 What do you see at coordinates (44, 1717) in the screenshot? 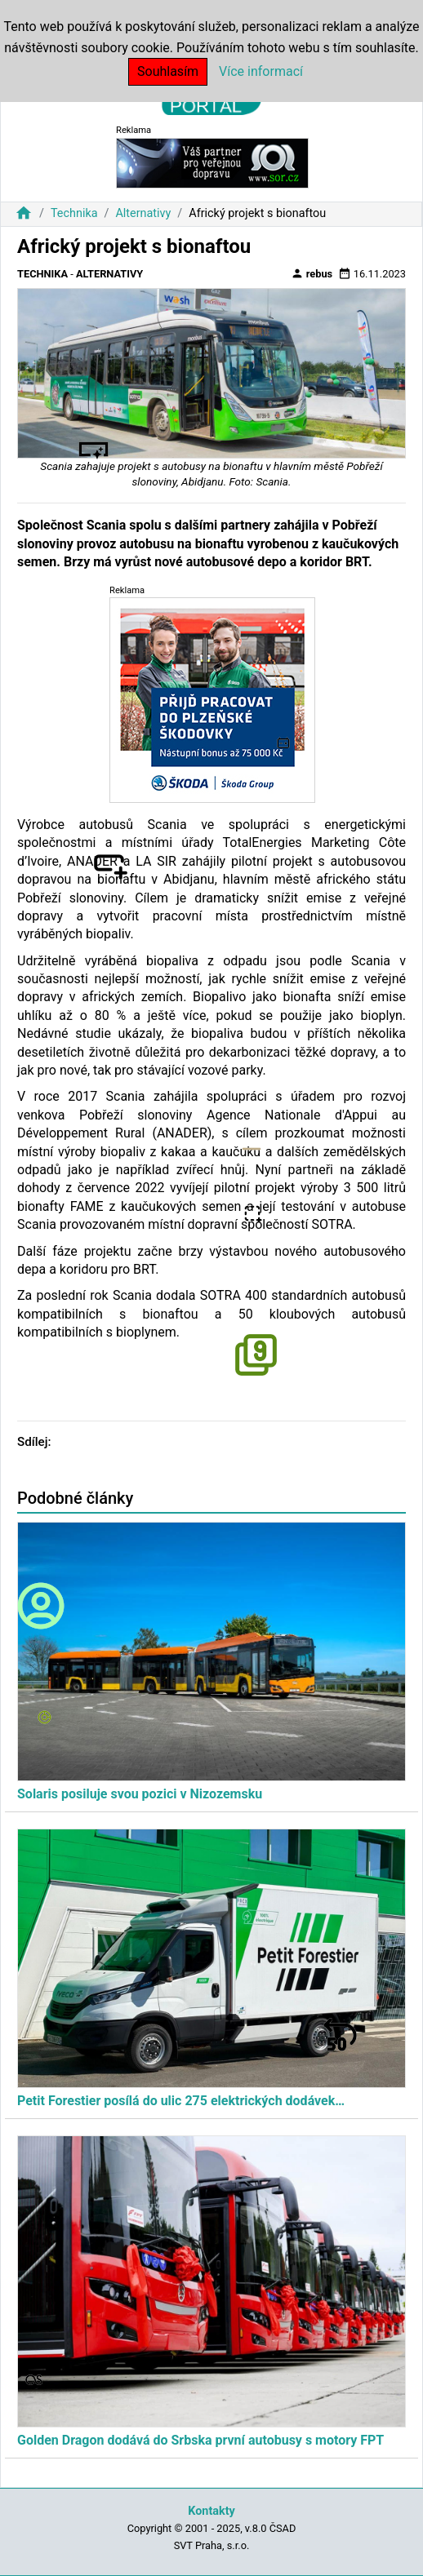
I see `view donut chart analytics` at bounding box center [44, 1717].